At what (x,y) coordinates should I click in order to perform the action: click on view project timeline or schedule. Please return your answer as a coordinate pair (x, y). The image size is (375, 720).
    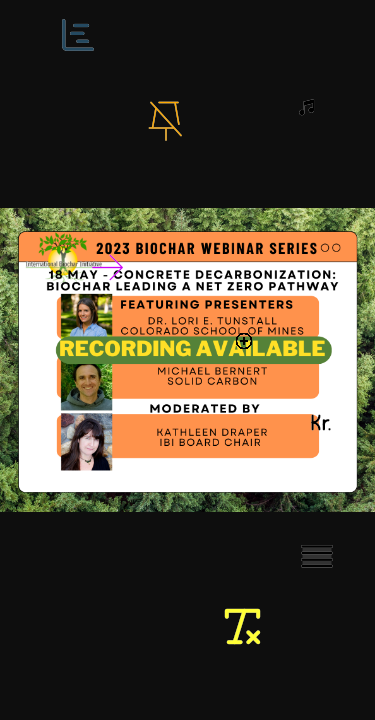
    Looking at the image, I should click on (78, 35).